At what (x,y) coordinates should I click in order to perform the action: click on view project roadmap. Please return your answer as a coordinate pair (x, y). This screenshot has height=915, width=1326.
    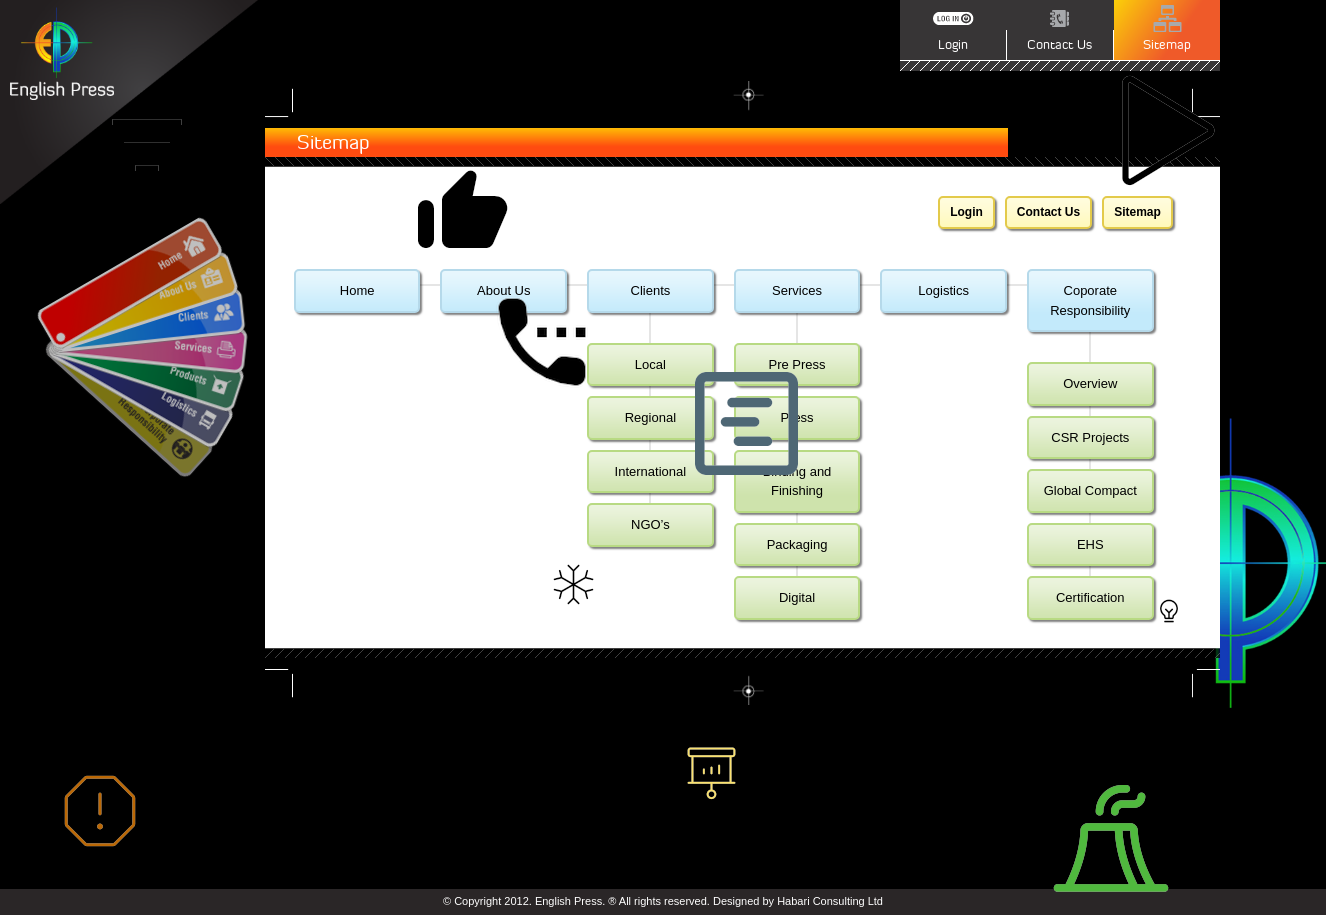
    Looking at the image, I should click on (746, 423).